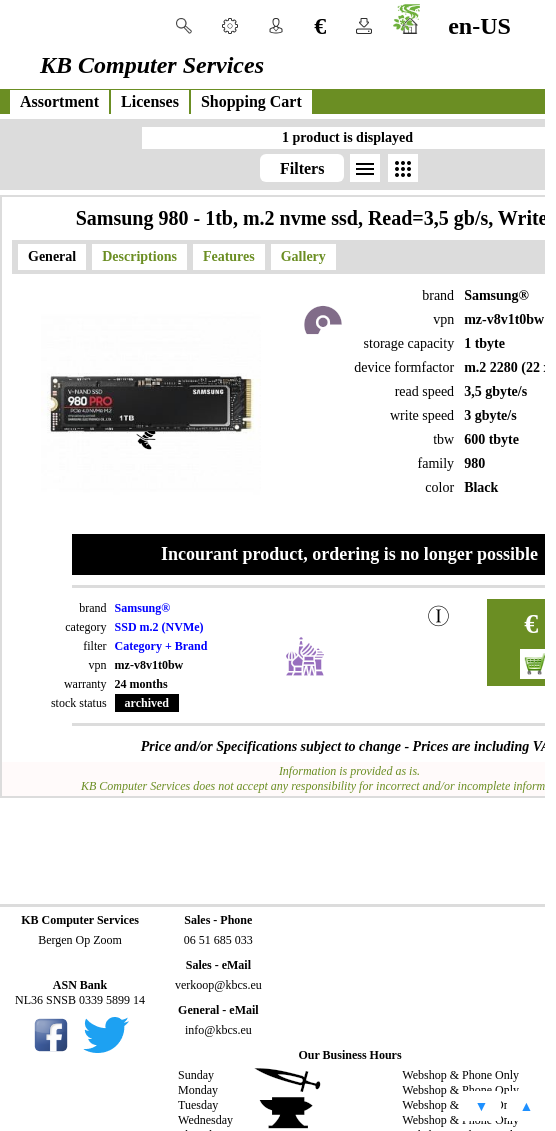 The height and width of the screenshot is (1131, 556). I want to click on indicates a Moscow or Russia-related destination, so click(305, 656).